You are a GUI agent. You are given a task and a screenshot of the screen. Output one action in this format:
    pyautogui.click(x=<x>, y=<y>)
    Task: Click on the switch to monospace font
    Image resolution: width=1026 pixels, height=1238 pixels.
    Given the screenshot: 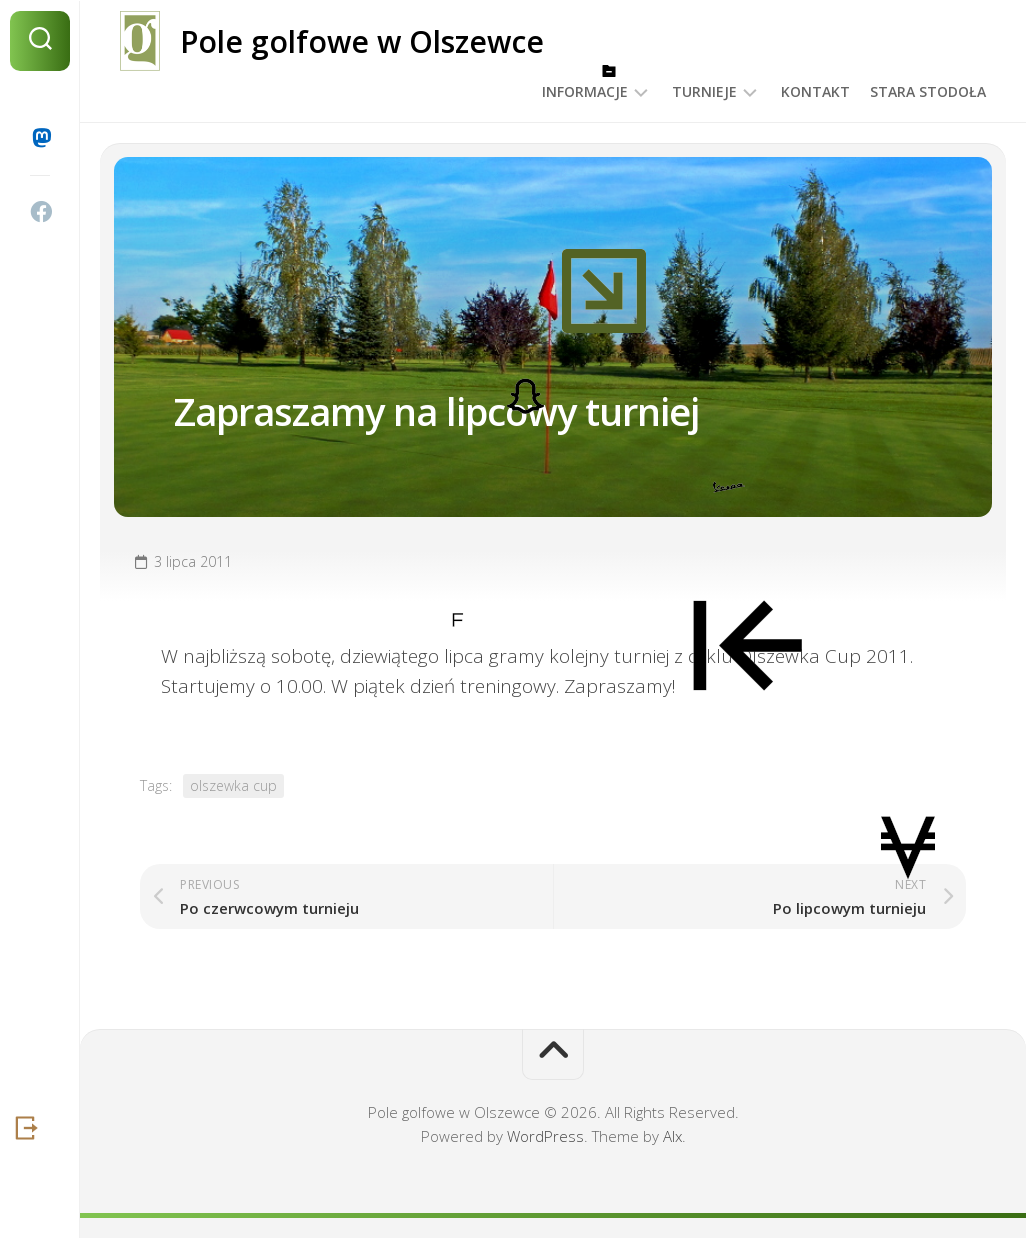 What is the action you would take?
    pyautogui.click(x=457, y=619)
    